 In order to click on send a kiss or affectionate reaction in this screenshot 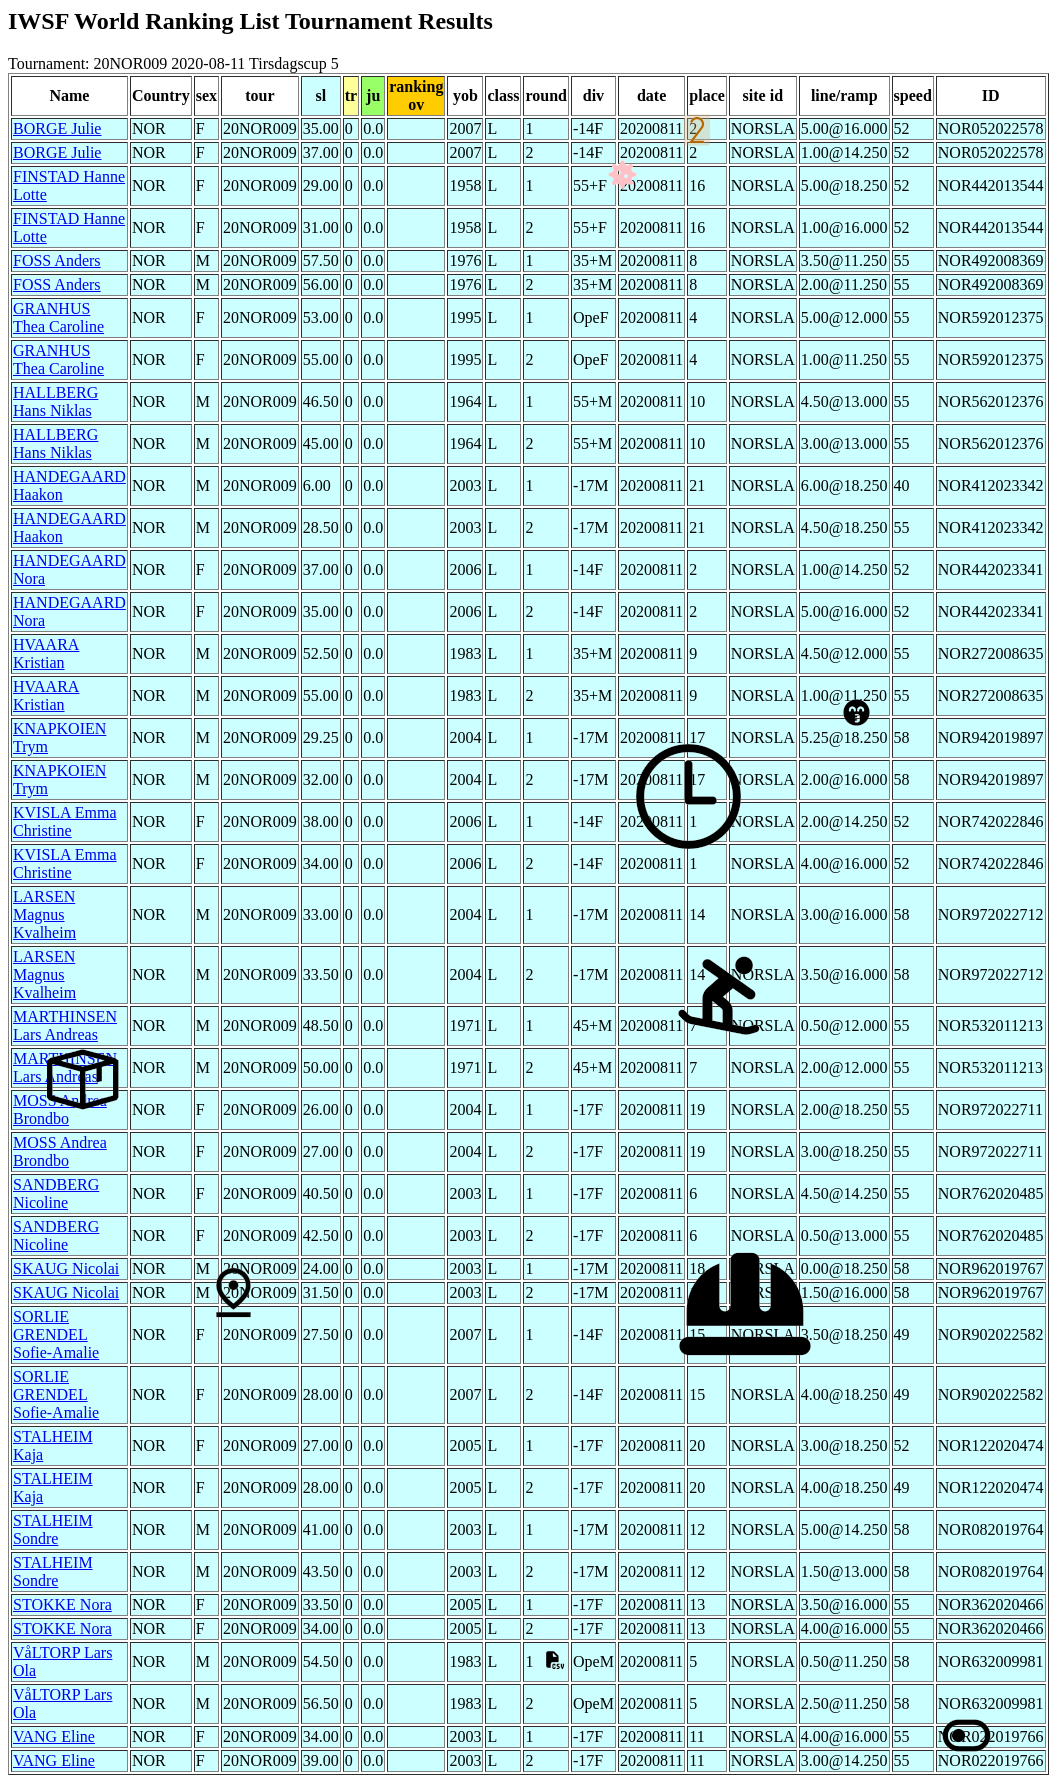, I will do `click(856, 712)`.